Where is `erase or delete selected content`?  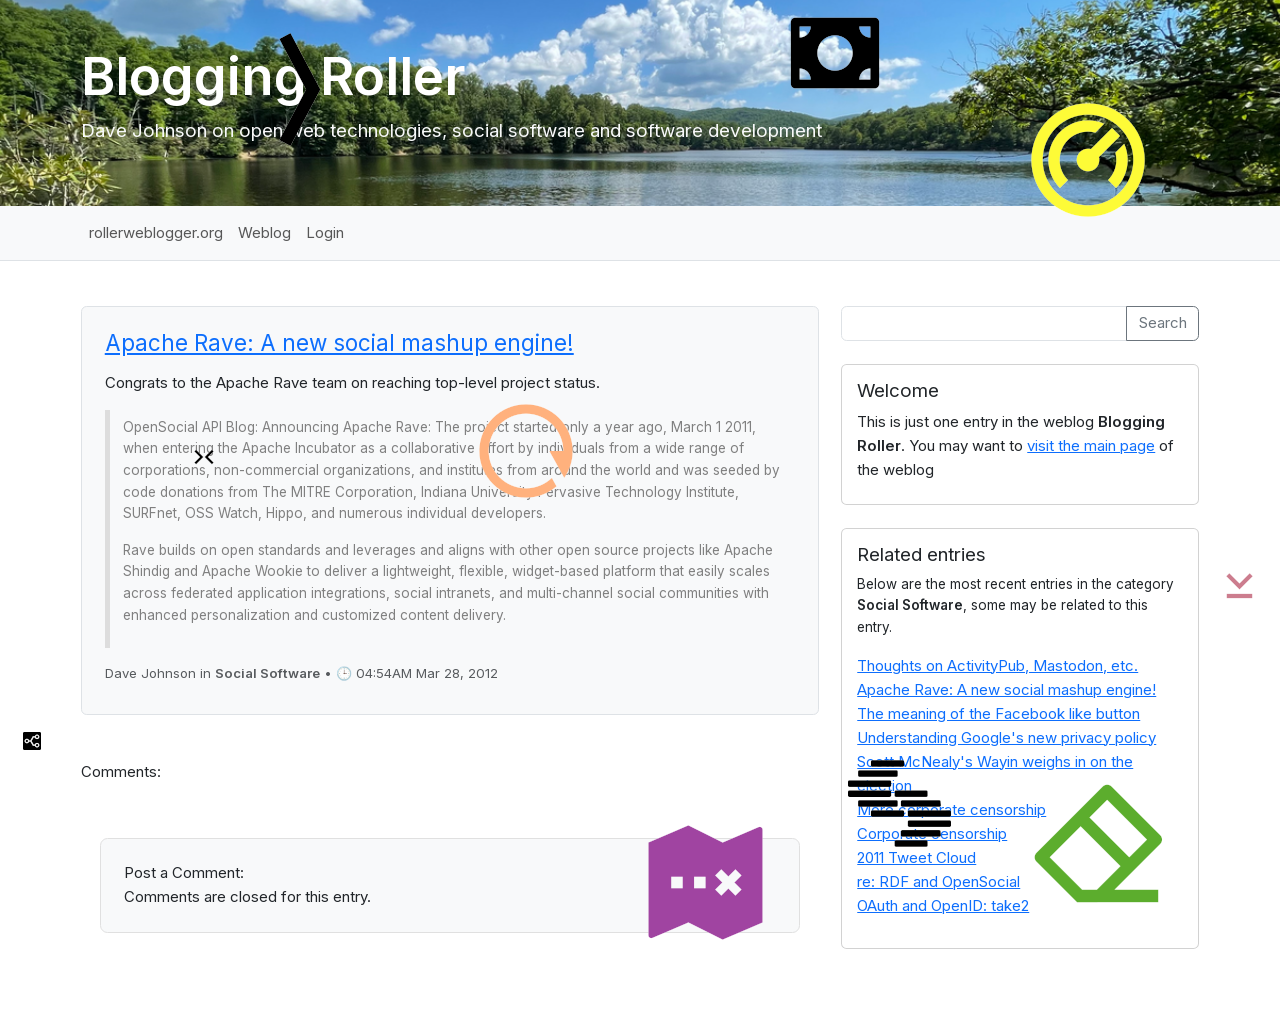 erase or delete selected content is located at coordinates (1102, 846).